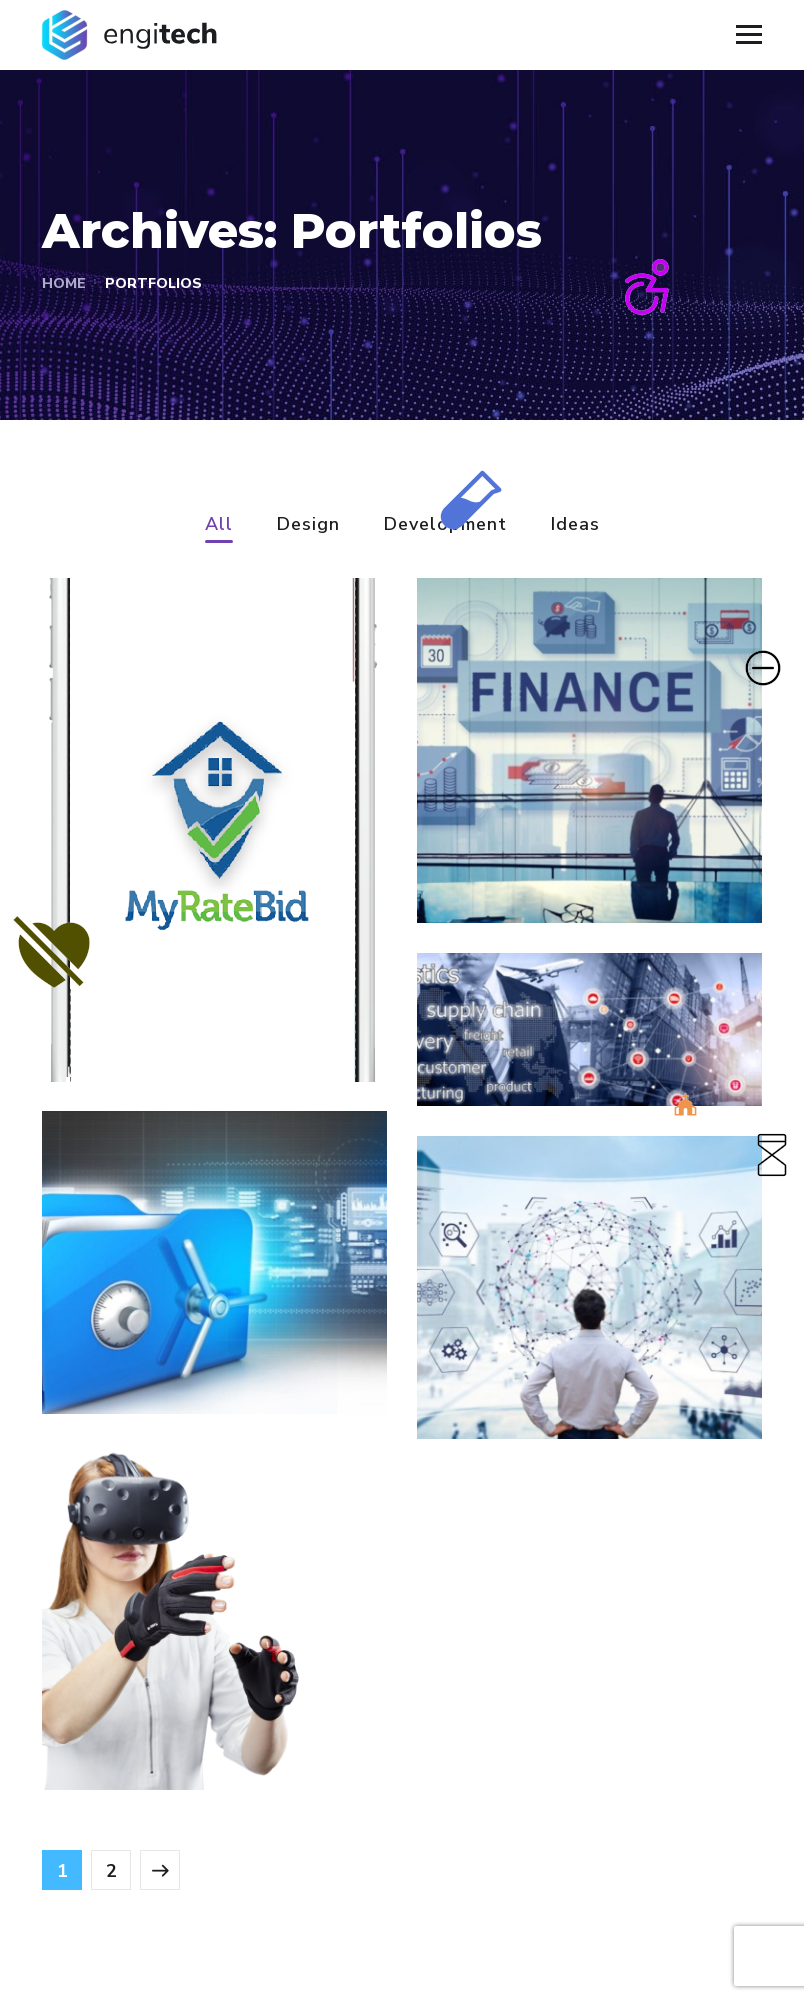 The image size is (804, 2000). What do you see at coordinates (470, 500) in the screenshot?
I see `run a test or experiment` at bounding box center [470, 500].